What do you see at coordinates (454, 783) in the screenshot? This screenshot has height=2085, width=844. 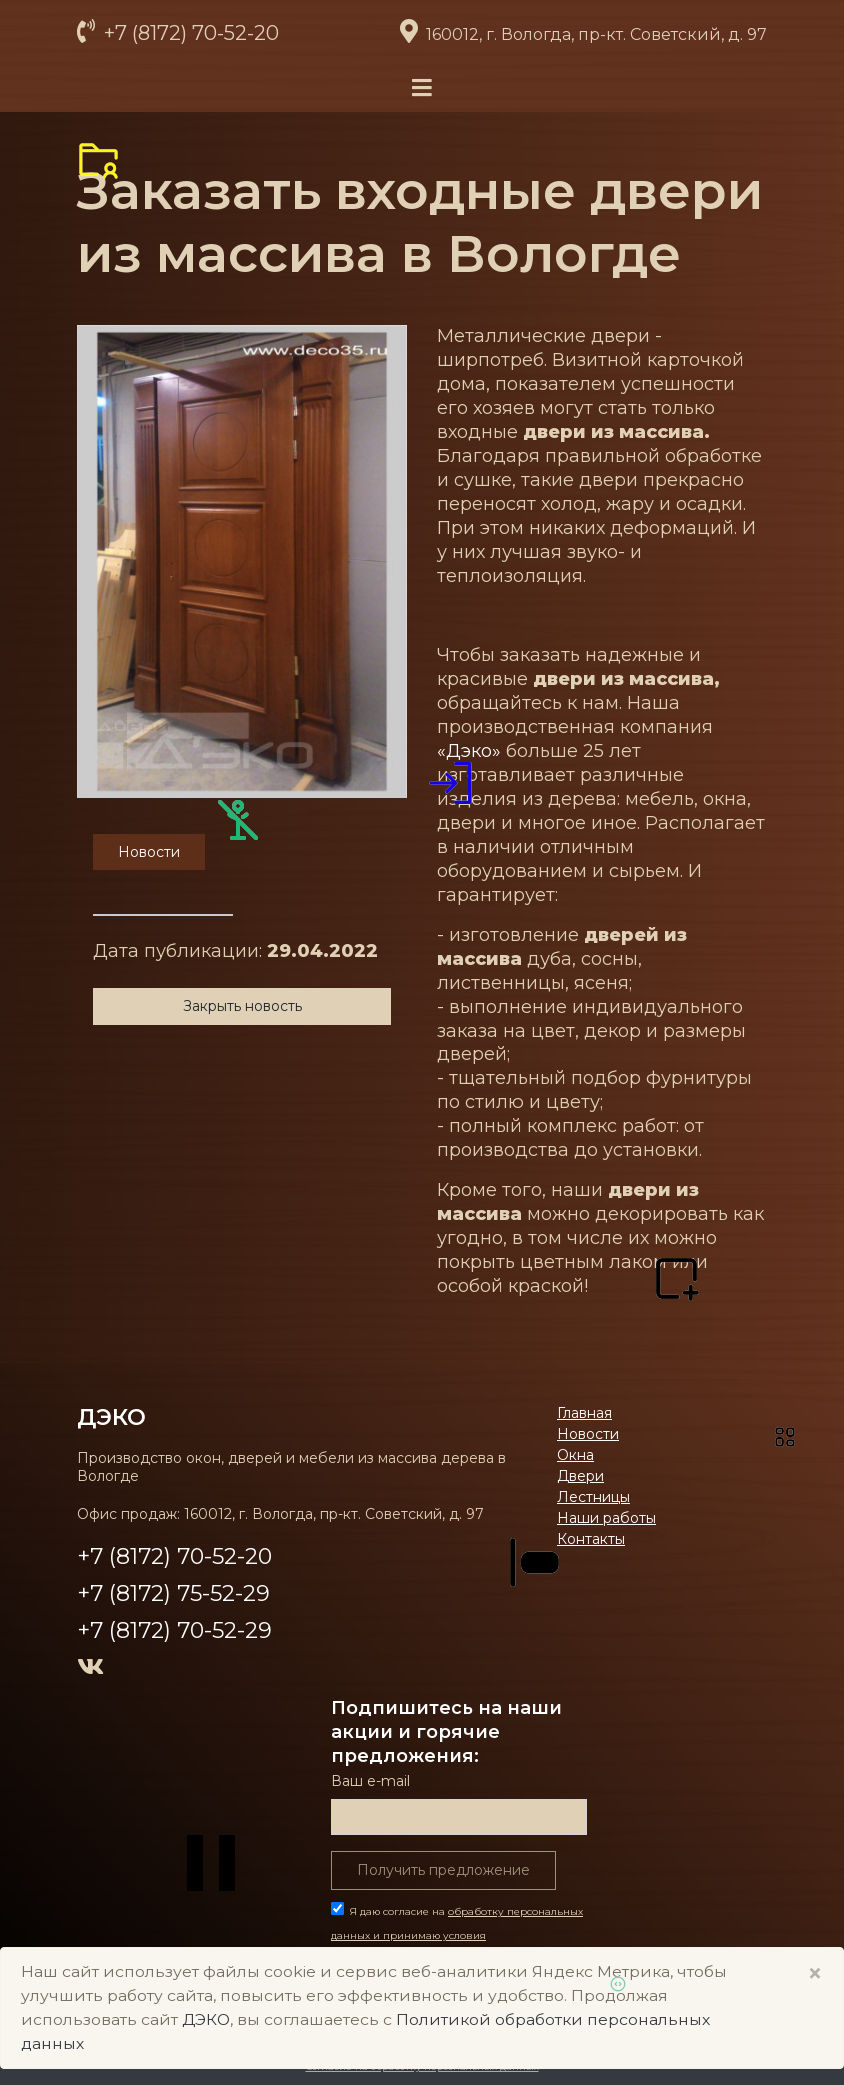 I see `sign in to your account` at bounding box center [454, 783].